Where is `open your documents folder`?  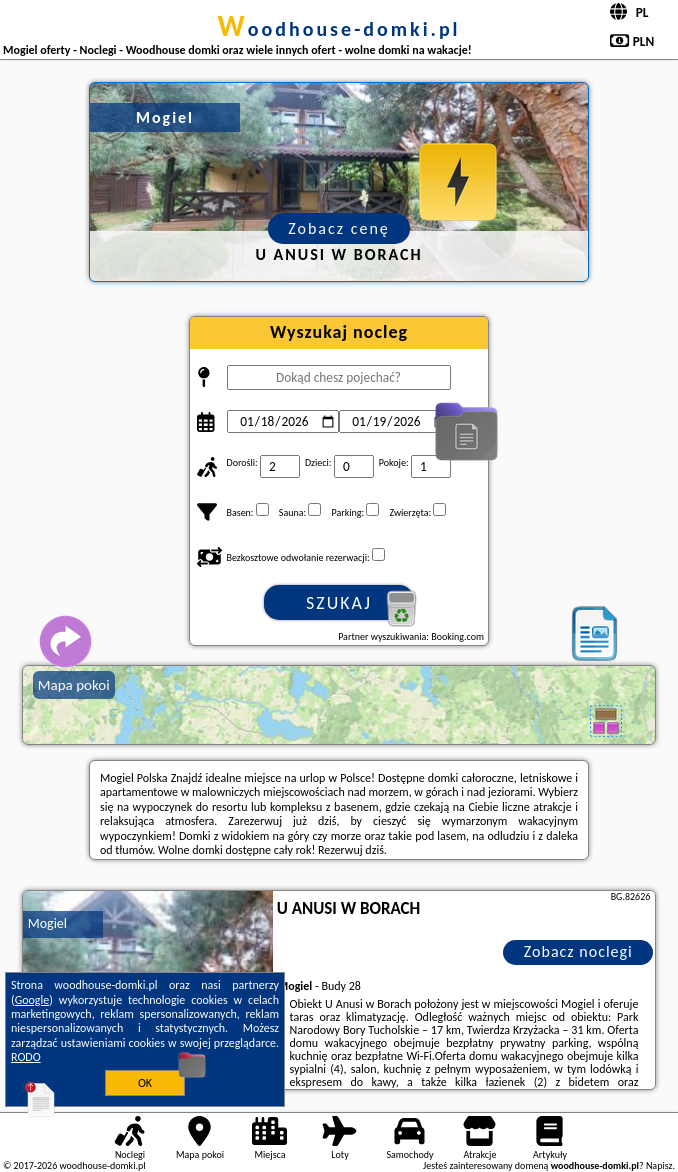
open your documents folder is located at coordinates (466, 431).